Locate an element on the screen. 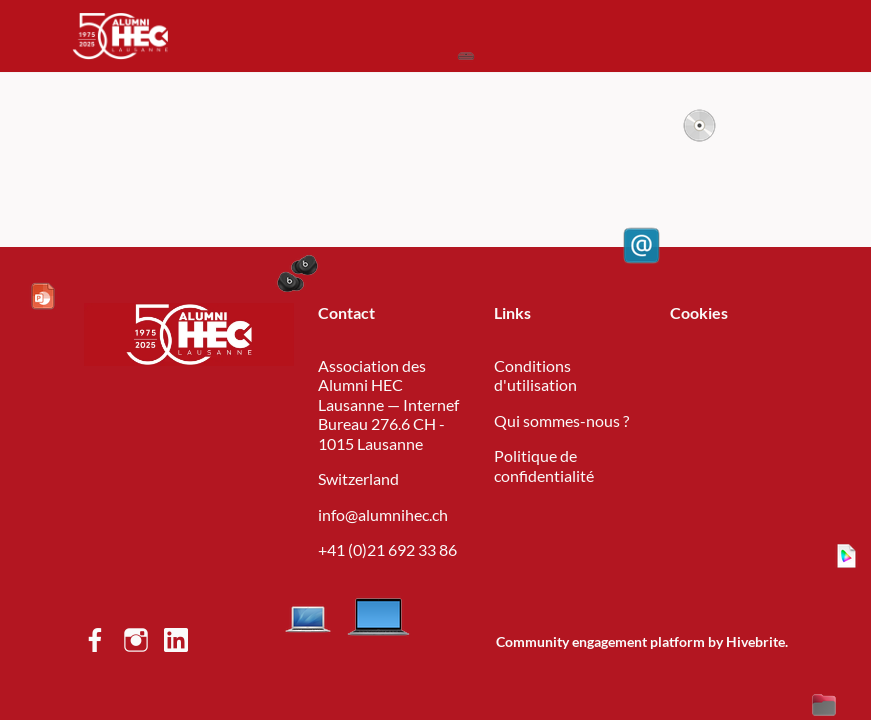 This screenshot has width=871, height=720. beats wireless earbuds device icon is located at coordinates (297, 273).